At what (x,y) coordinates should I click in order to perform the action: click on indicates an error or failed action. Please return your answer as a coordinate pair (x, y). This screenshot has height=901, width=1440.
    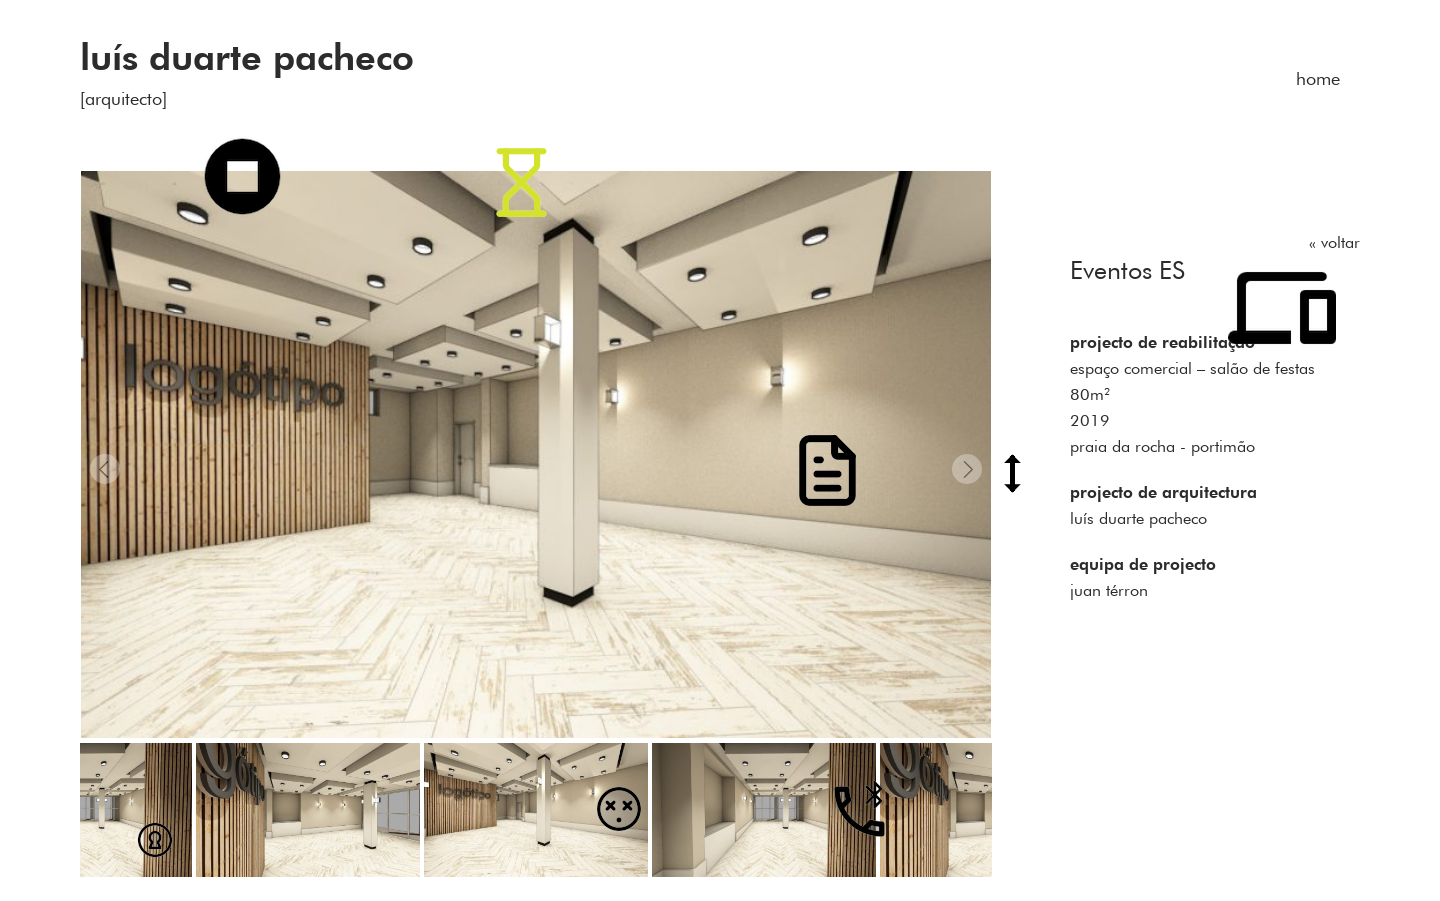
    Looking at the image, I should click on (619, 809).